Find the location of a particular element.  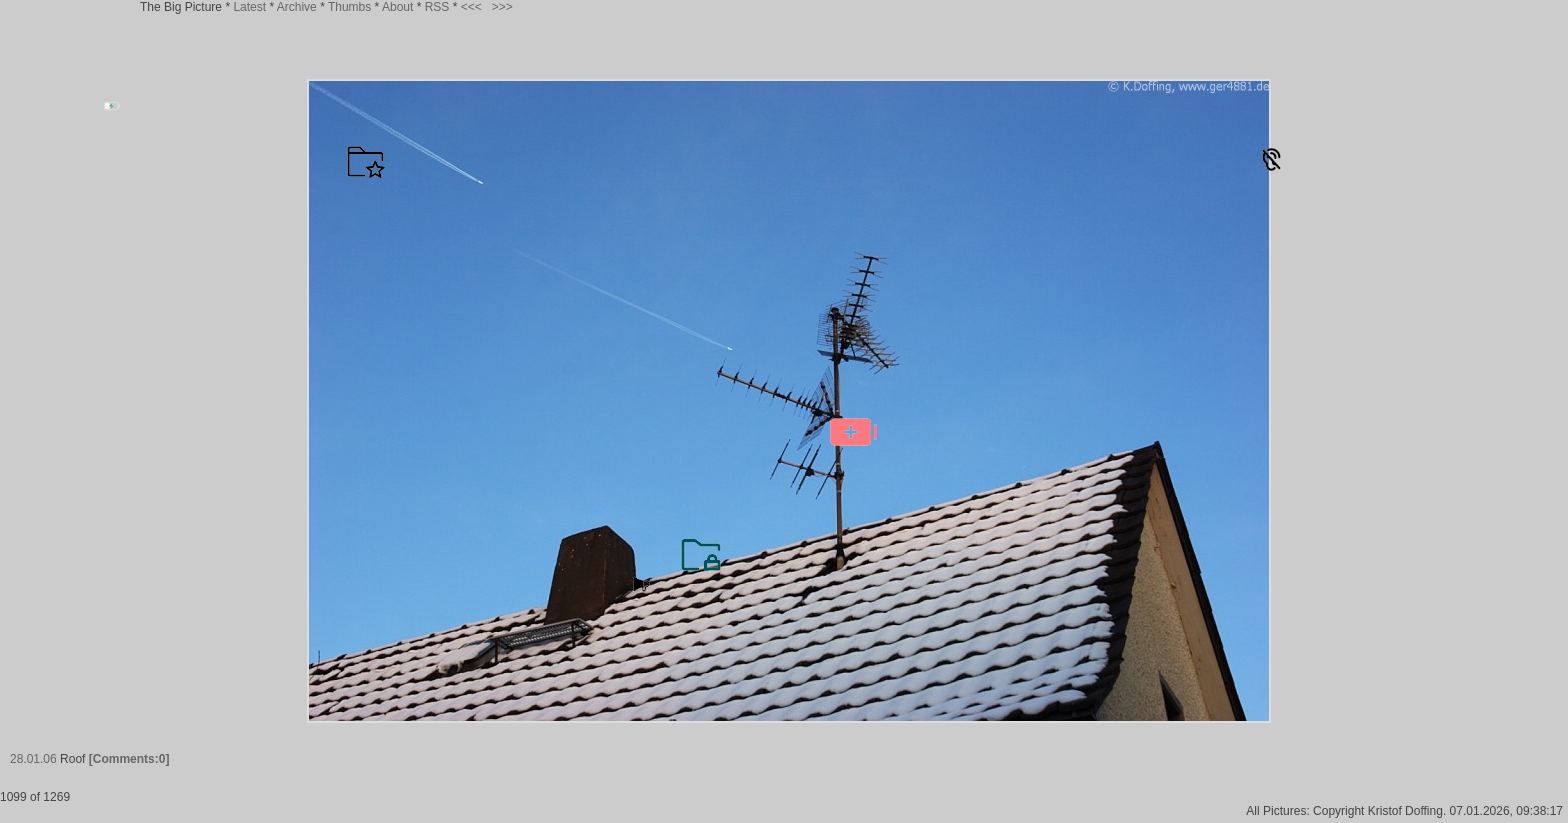

mute or disable audio listening is located at coordinates (1271, 159).